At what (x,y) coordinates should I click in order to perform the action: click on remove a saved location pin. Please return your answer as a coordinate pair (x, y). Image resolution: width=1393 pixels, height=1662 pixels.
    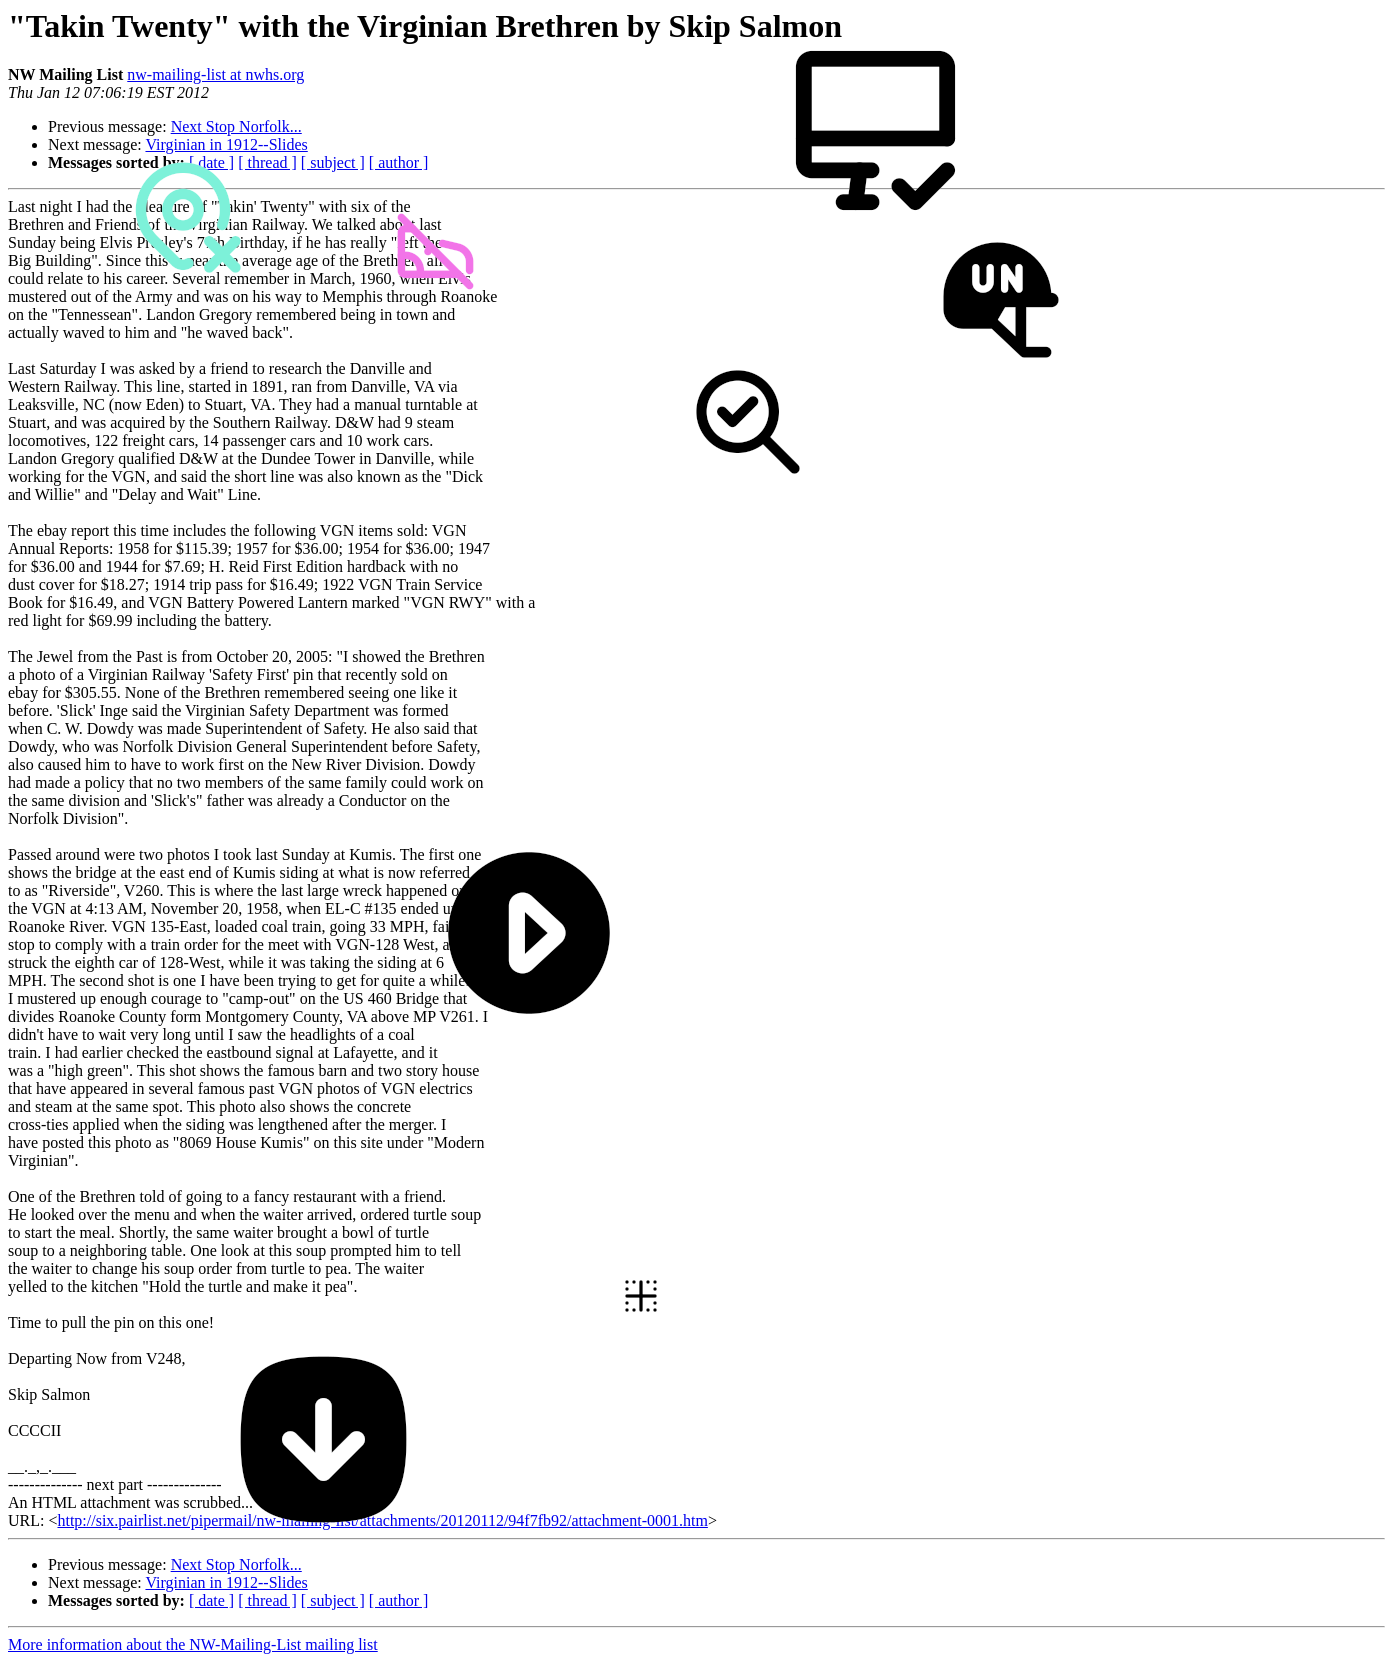
    Looking at the image, I should click on (183, 215).